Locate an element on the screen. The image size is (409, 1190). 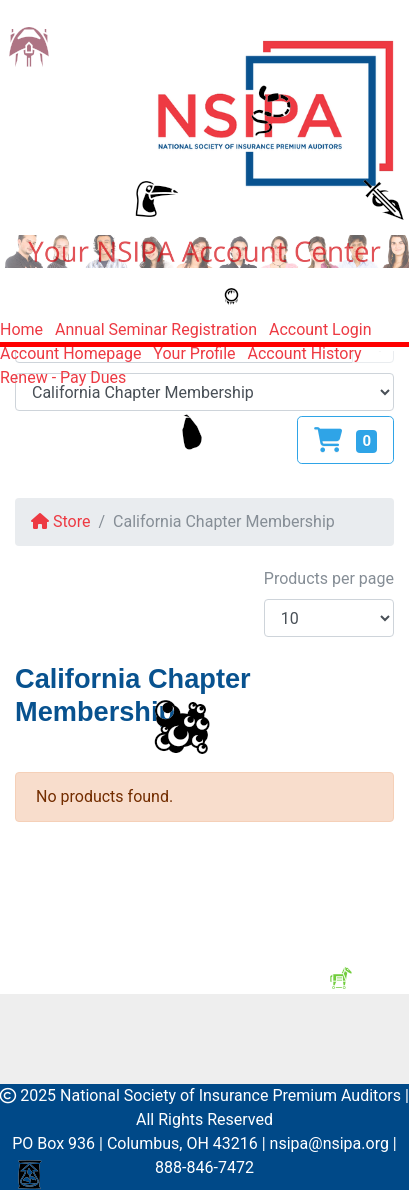
indicates a detected trojan or malware threat is located at coordinates (341, 978).